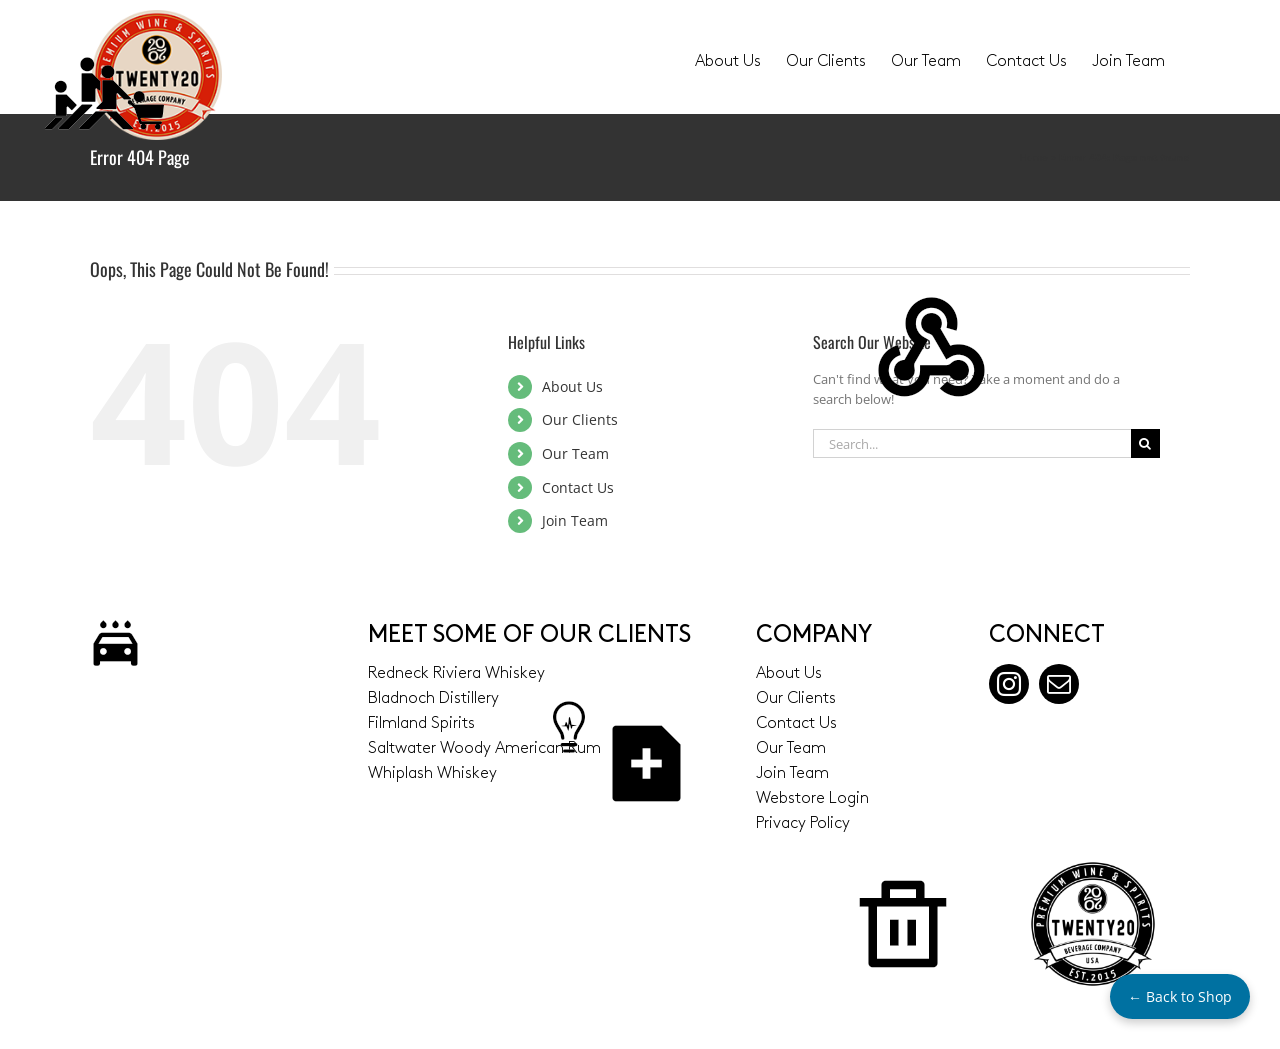 The height and width of the screenshot is (1049, 1280). Describe the element at coordinates (903, 924) in the screenshot. I see `delete selected item` at that location.